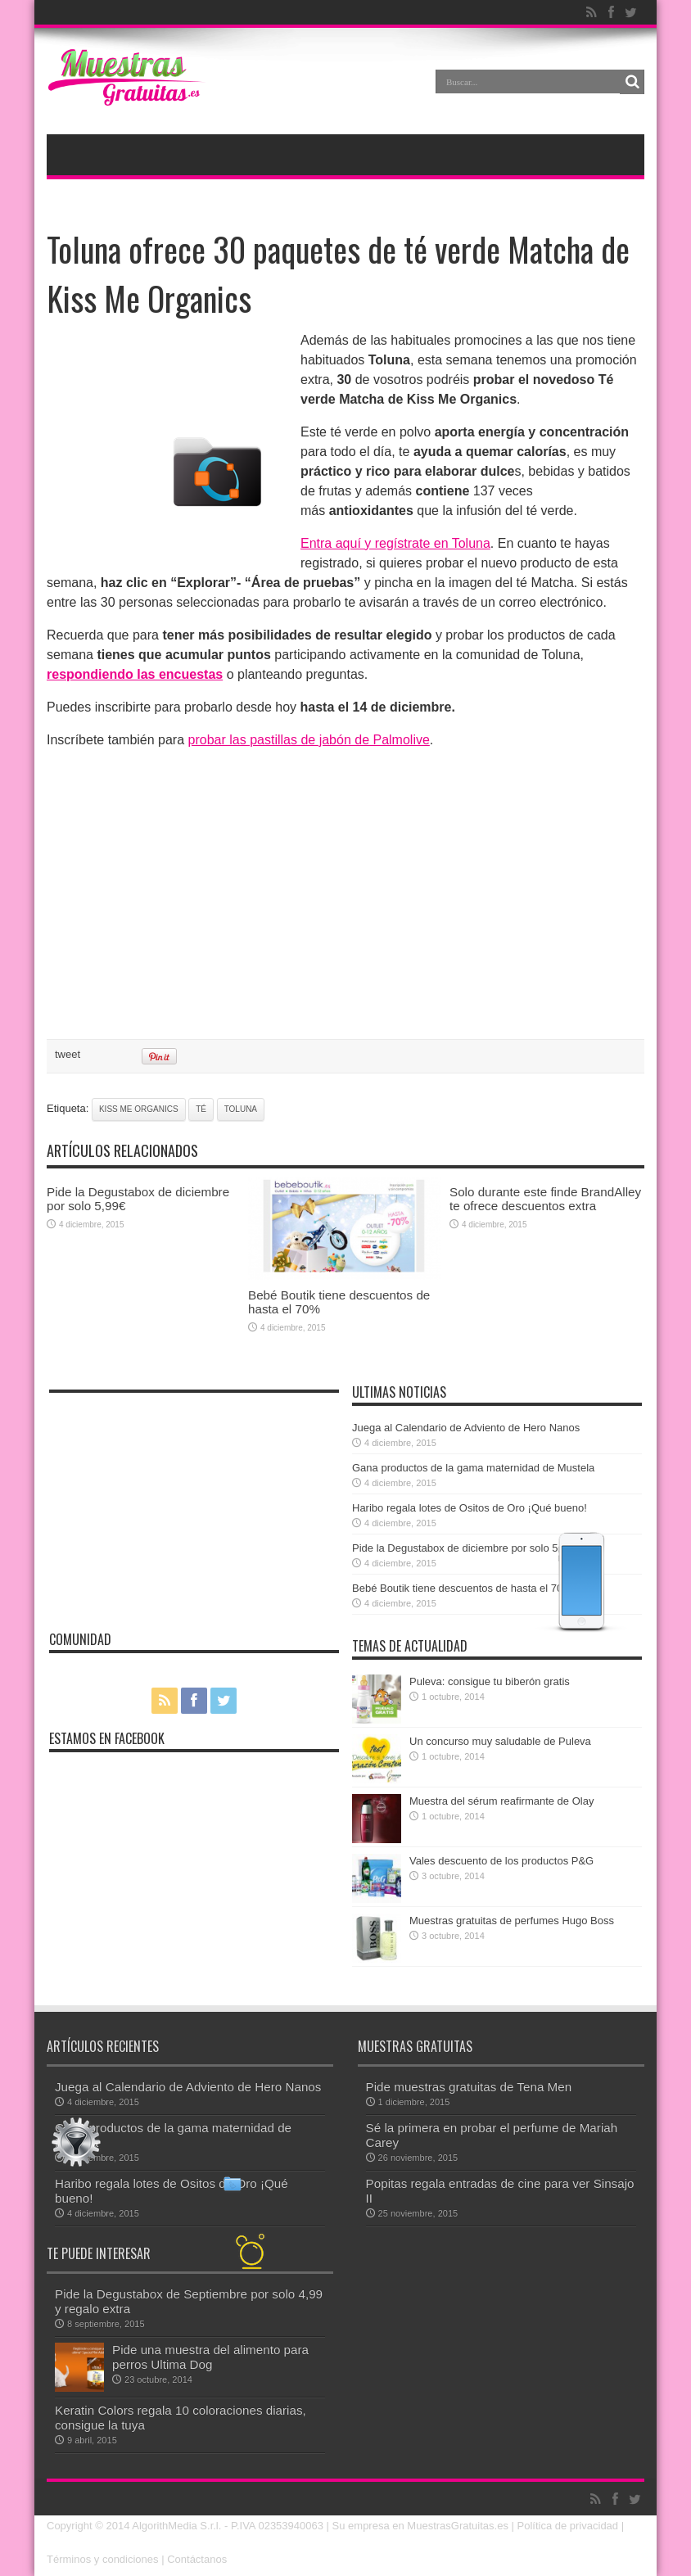  What do you see at coordinates (233, 2184) in the screenshot?
I see `open your work files folder` at bounding box center [233, 2184].